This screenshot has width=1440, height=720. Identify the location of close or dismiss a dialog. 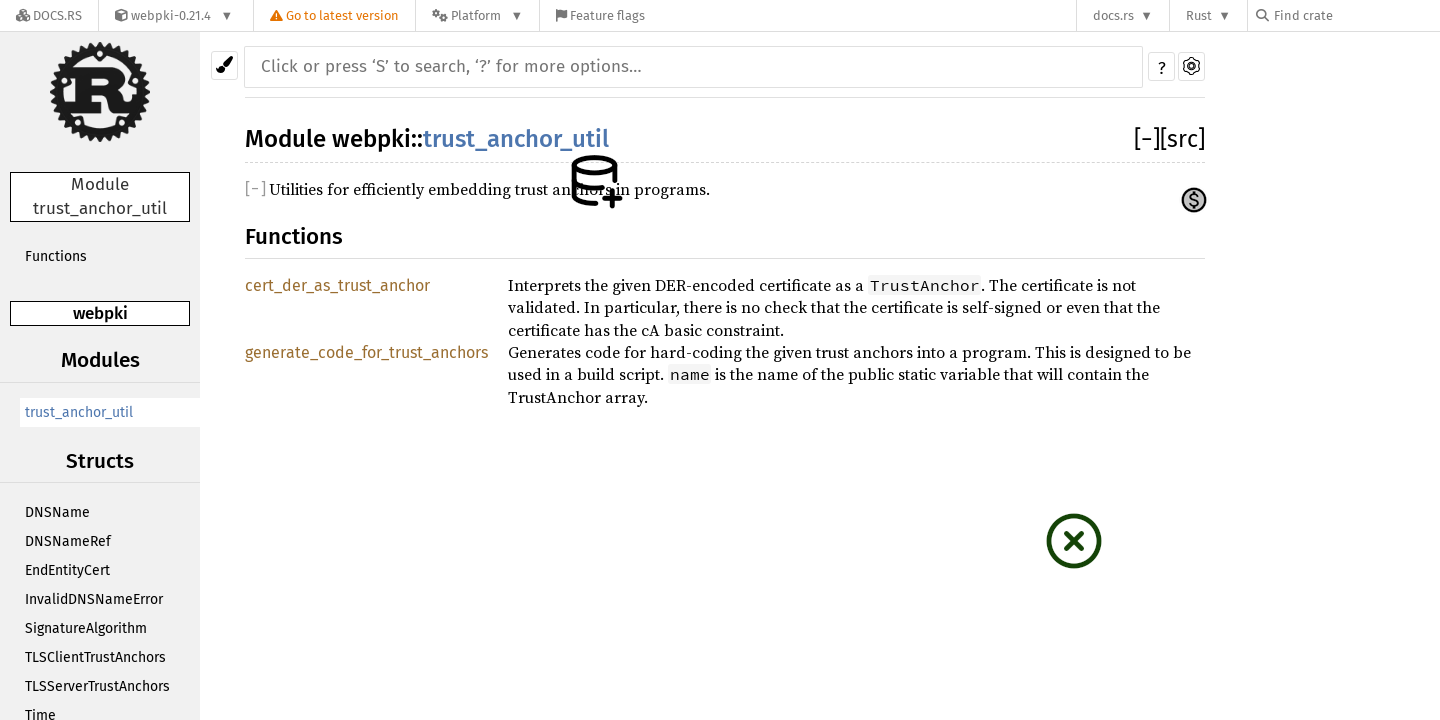
(1074, 541).